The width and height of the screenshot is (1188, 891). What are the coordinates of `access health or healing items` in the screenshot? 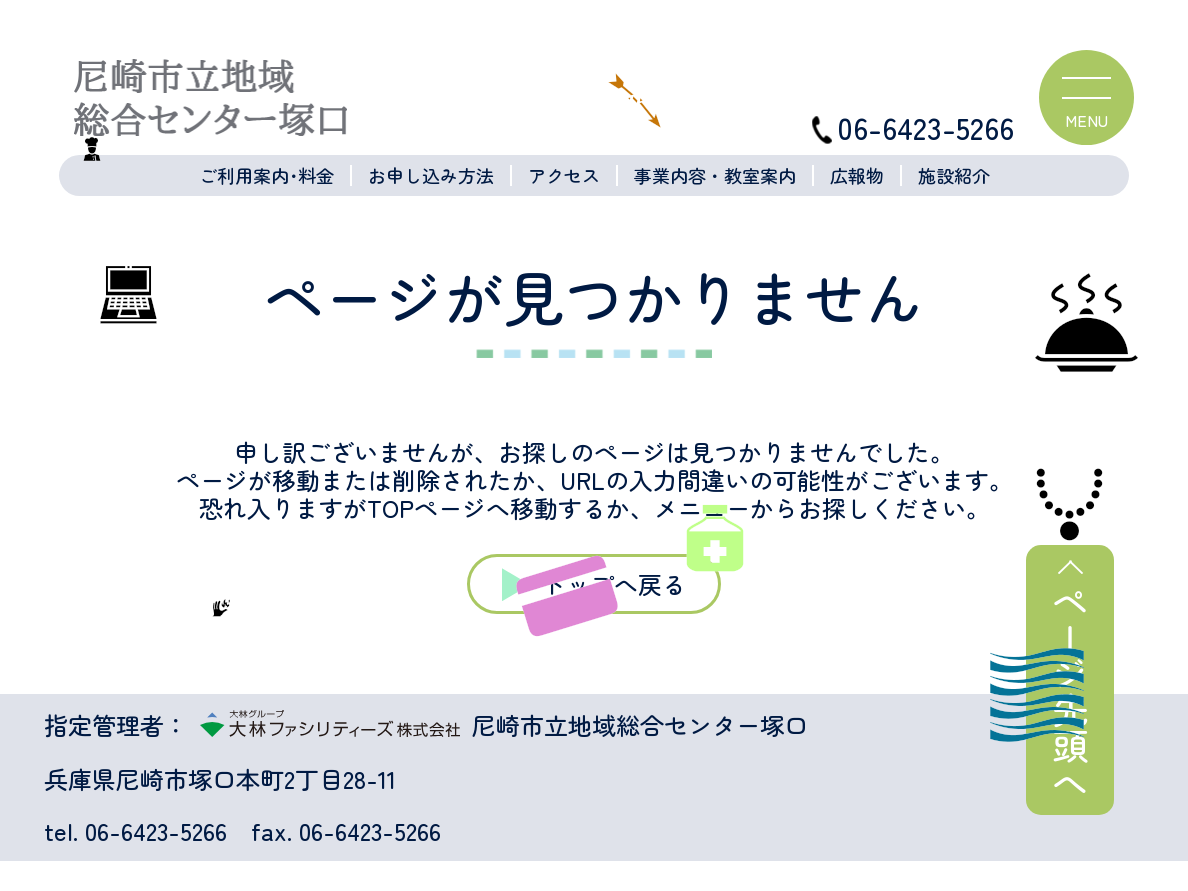 It's located at (715, 538).